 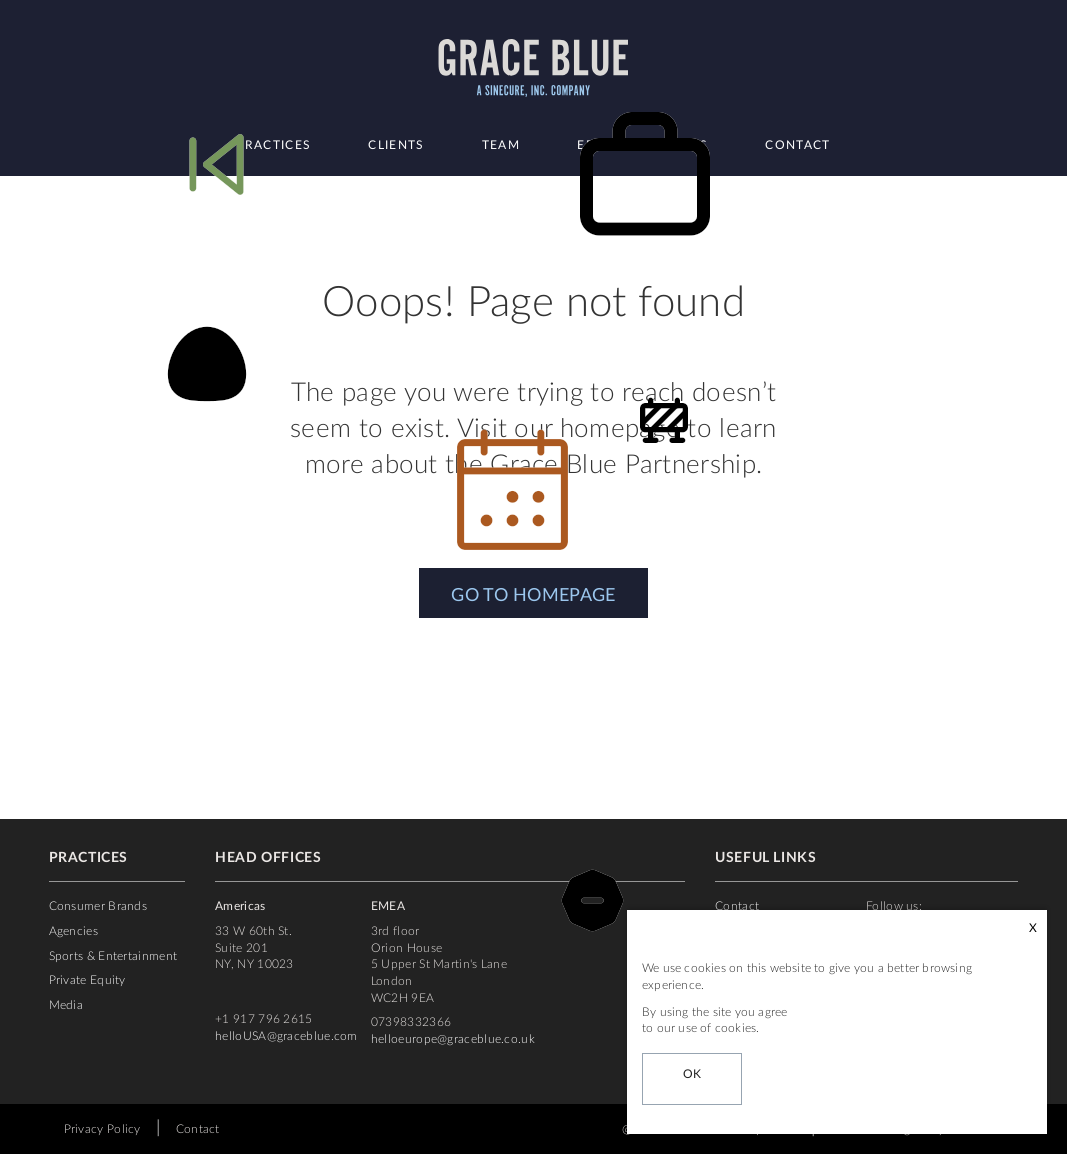 I want to click on view calendar events, so click(x=512, y=494).